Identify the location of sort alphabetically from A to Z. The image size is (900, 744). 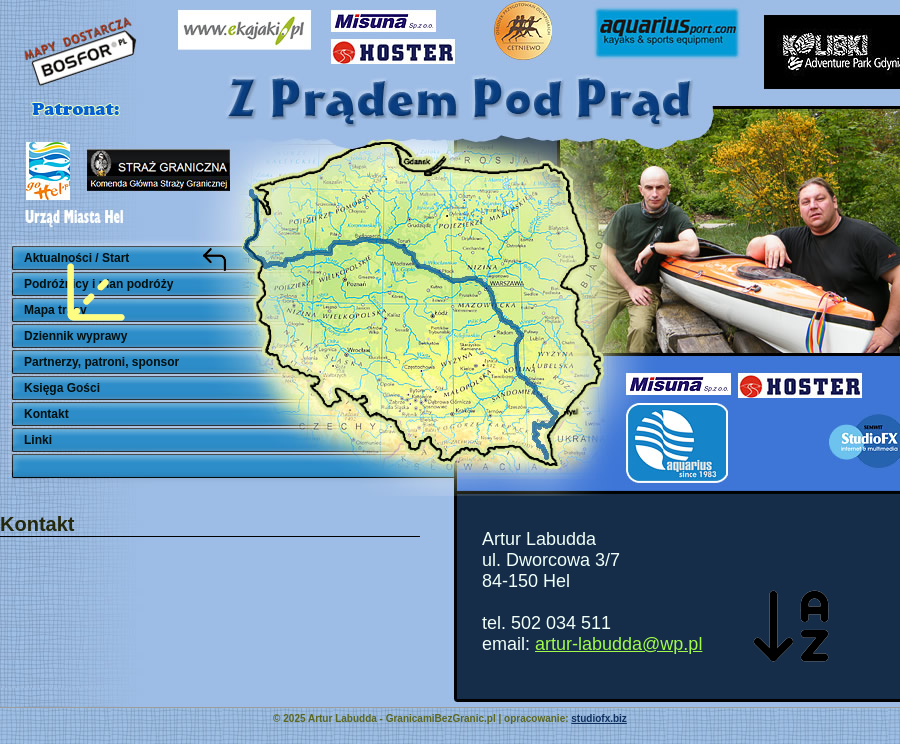
(793, 626).